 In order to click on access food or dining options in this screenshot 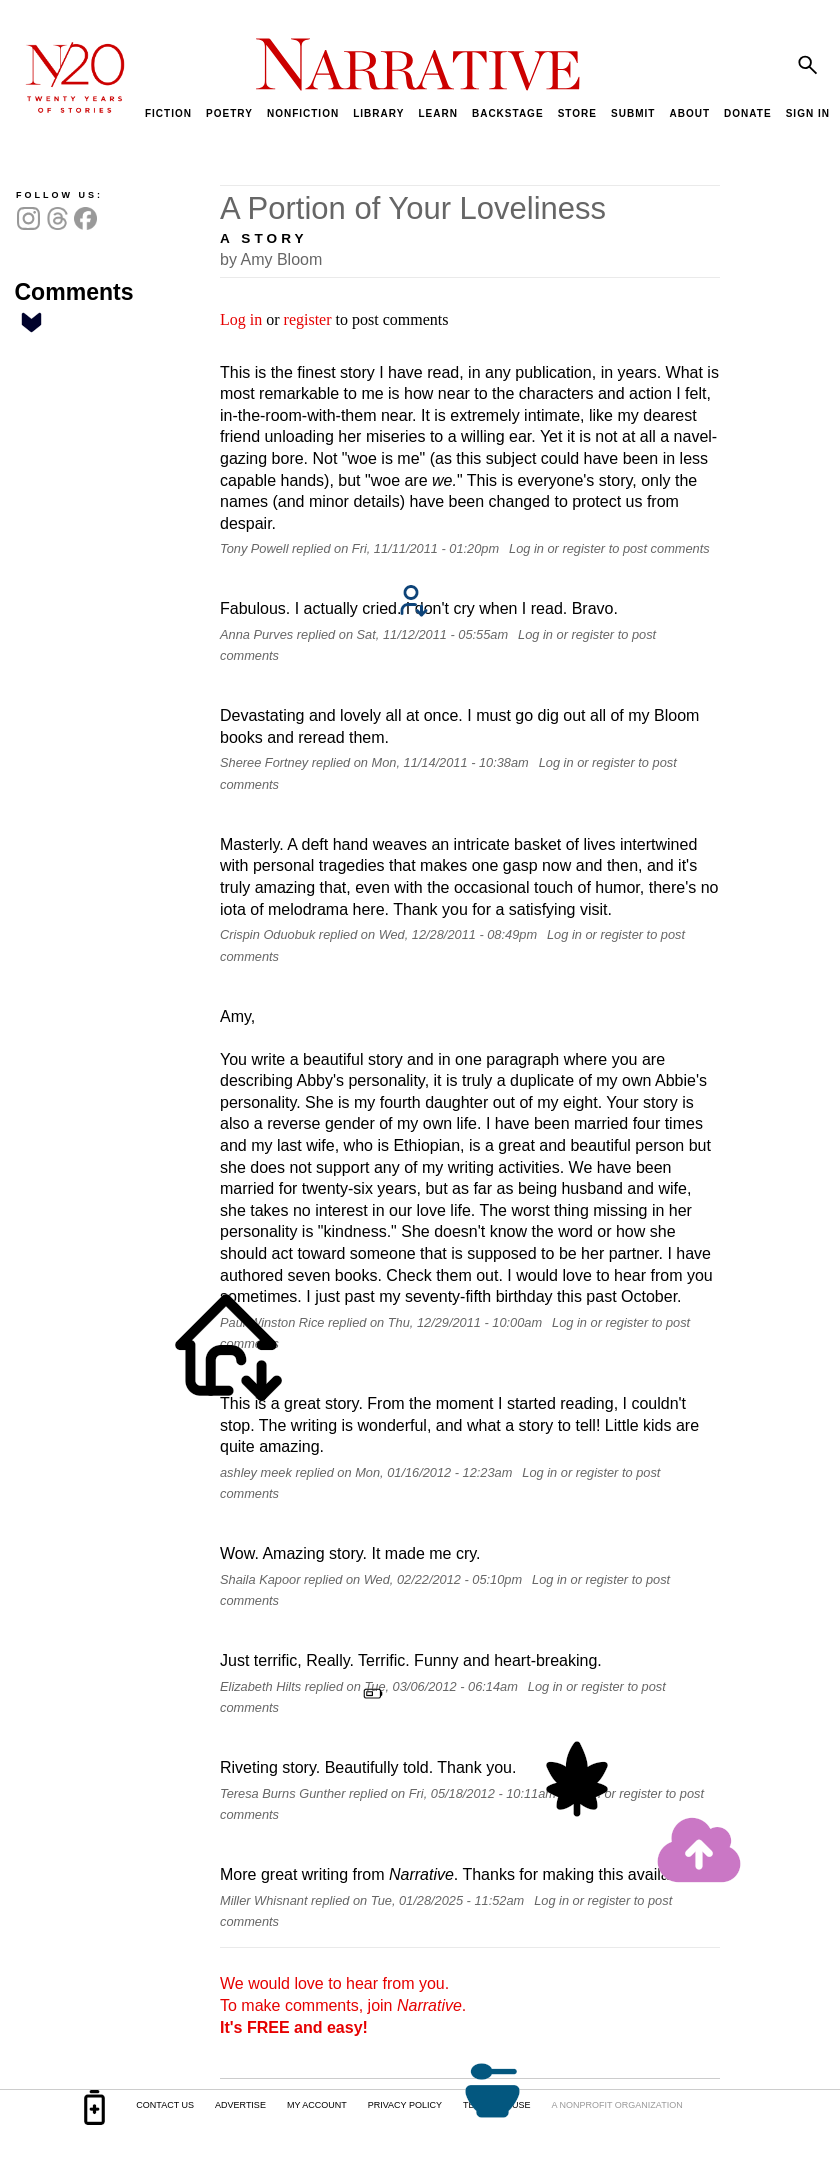, I will do `click(492, 2090)`.